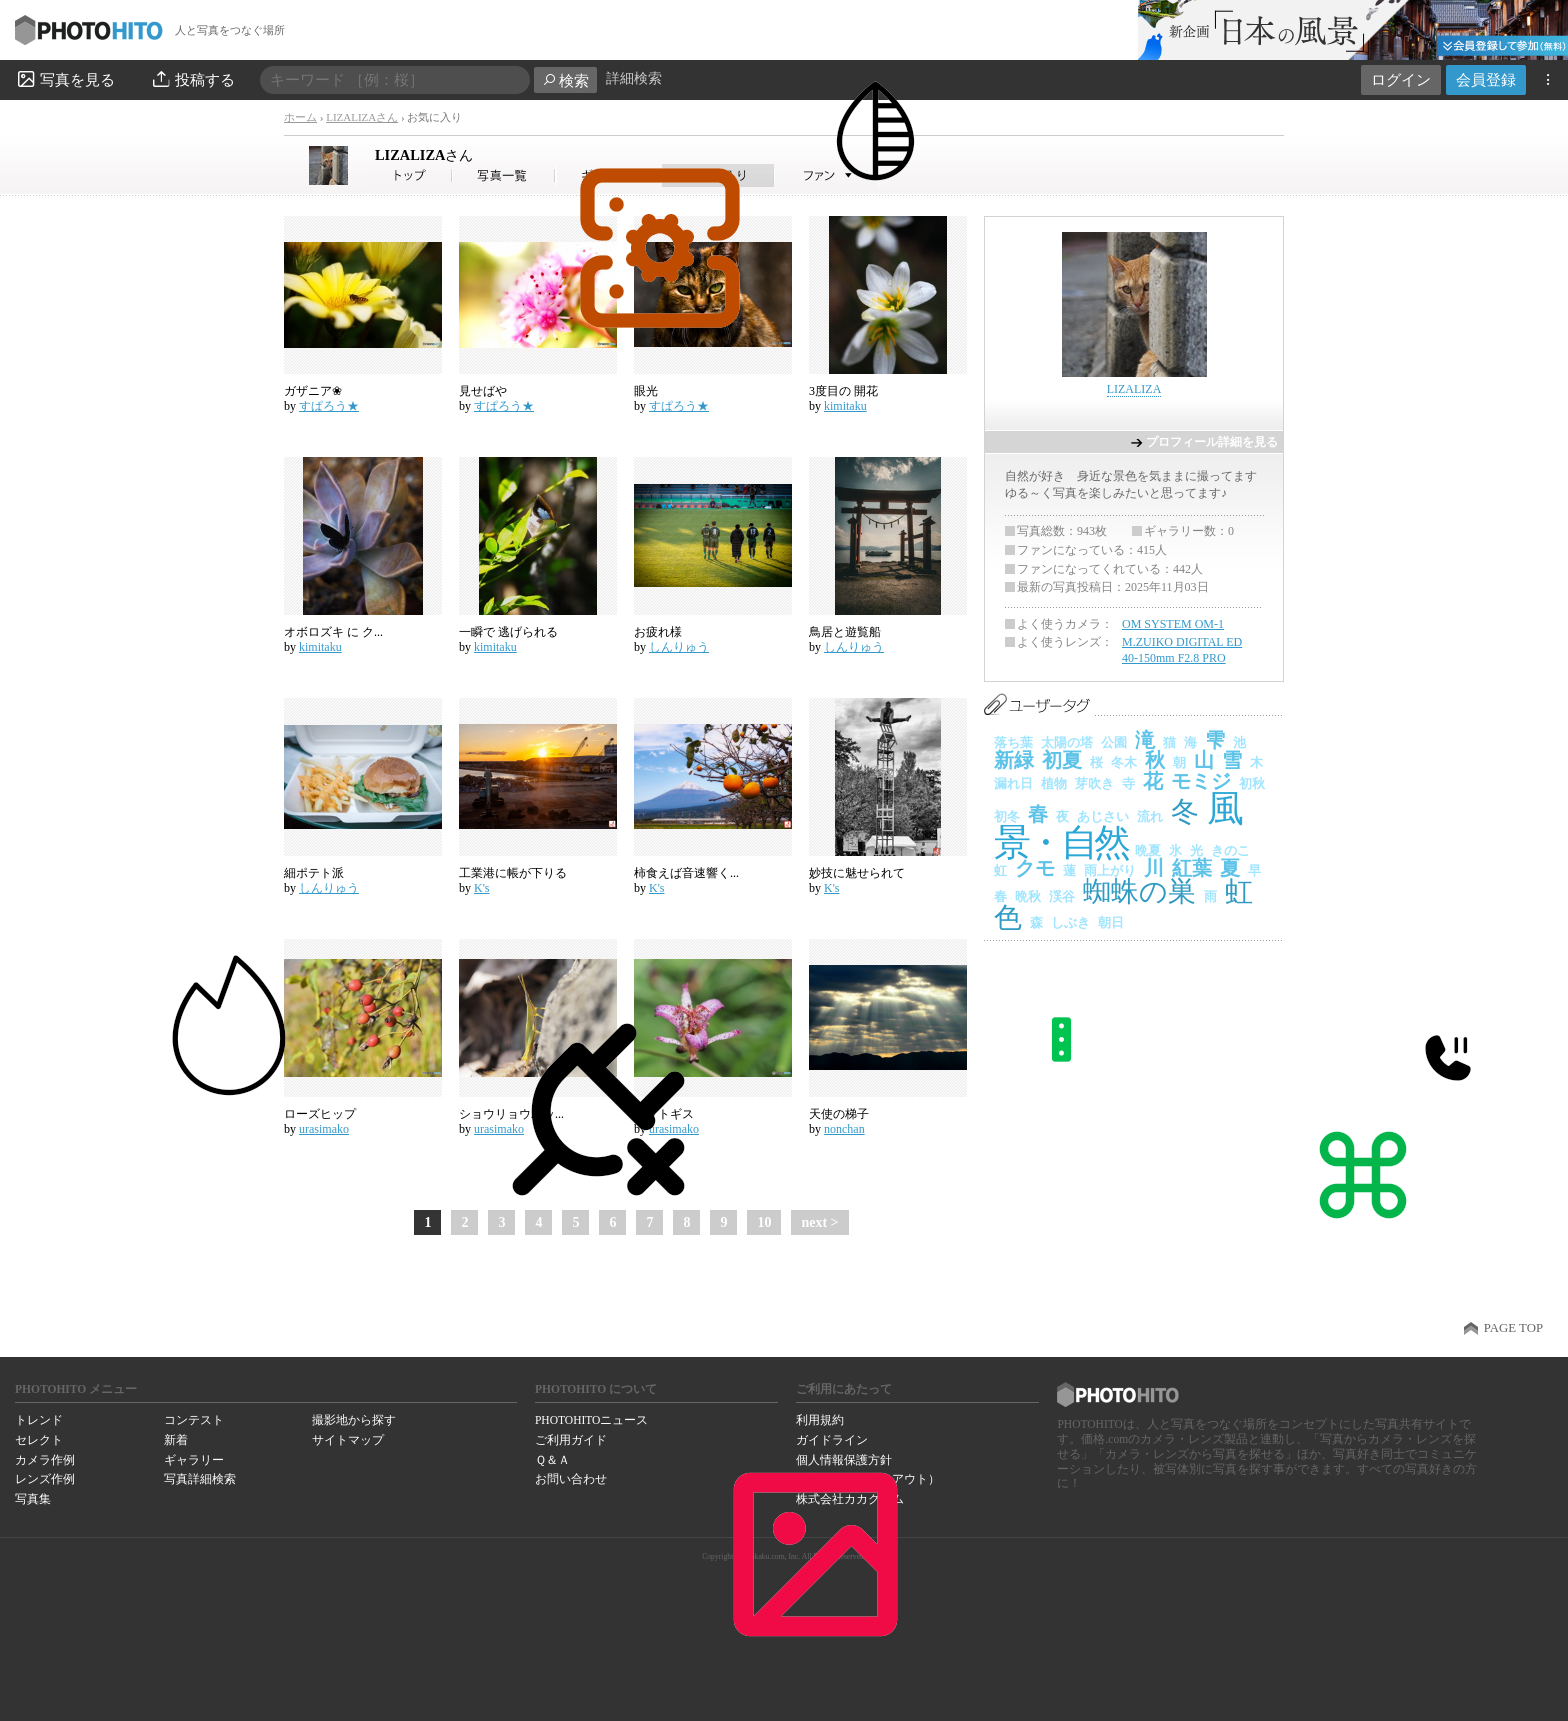  I want to click on command key shortcut indicator, so click(1363, 1175).